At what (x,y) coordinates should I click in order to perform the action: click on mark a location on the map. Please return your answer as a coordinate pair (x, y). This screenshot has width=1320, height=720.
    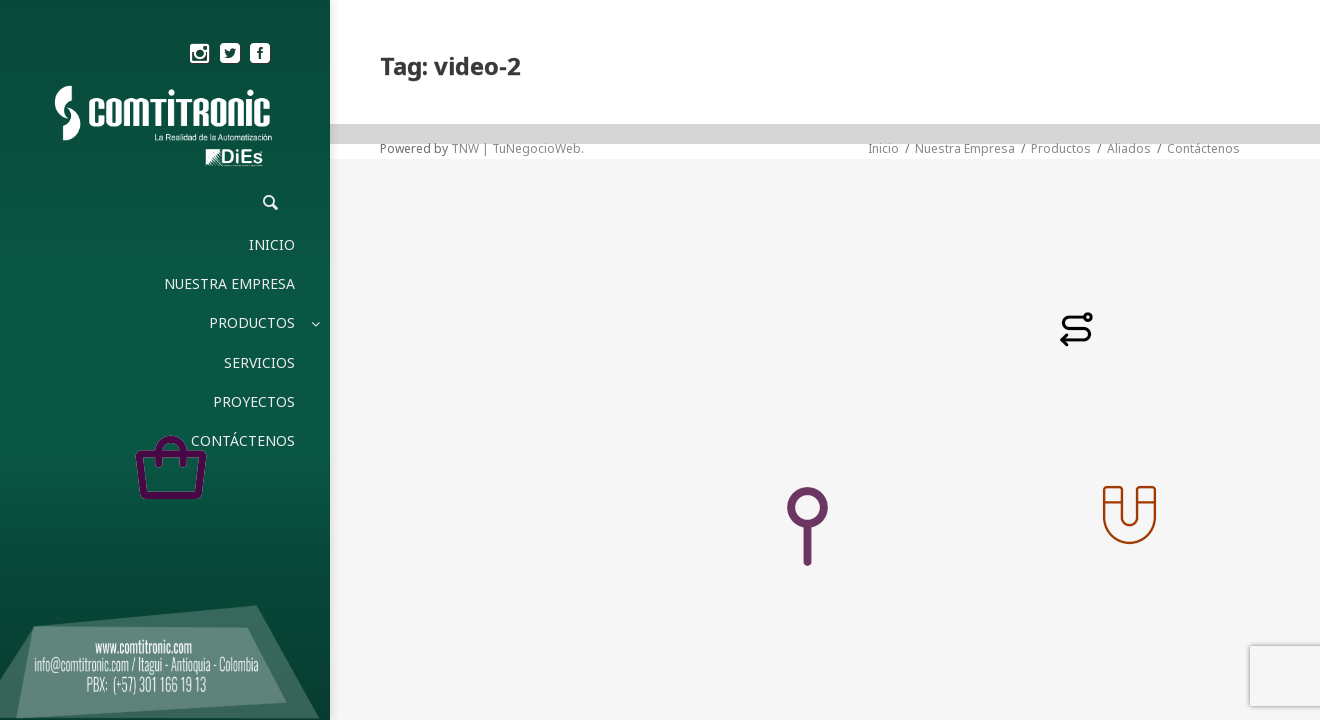
    Looking at the image, I should click on (807, 526).